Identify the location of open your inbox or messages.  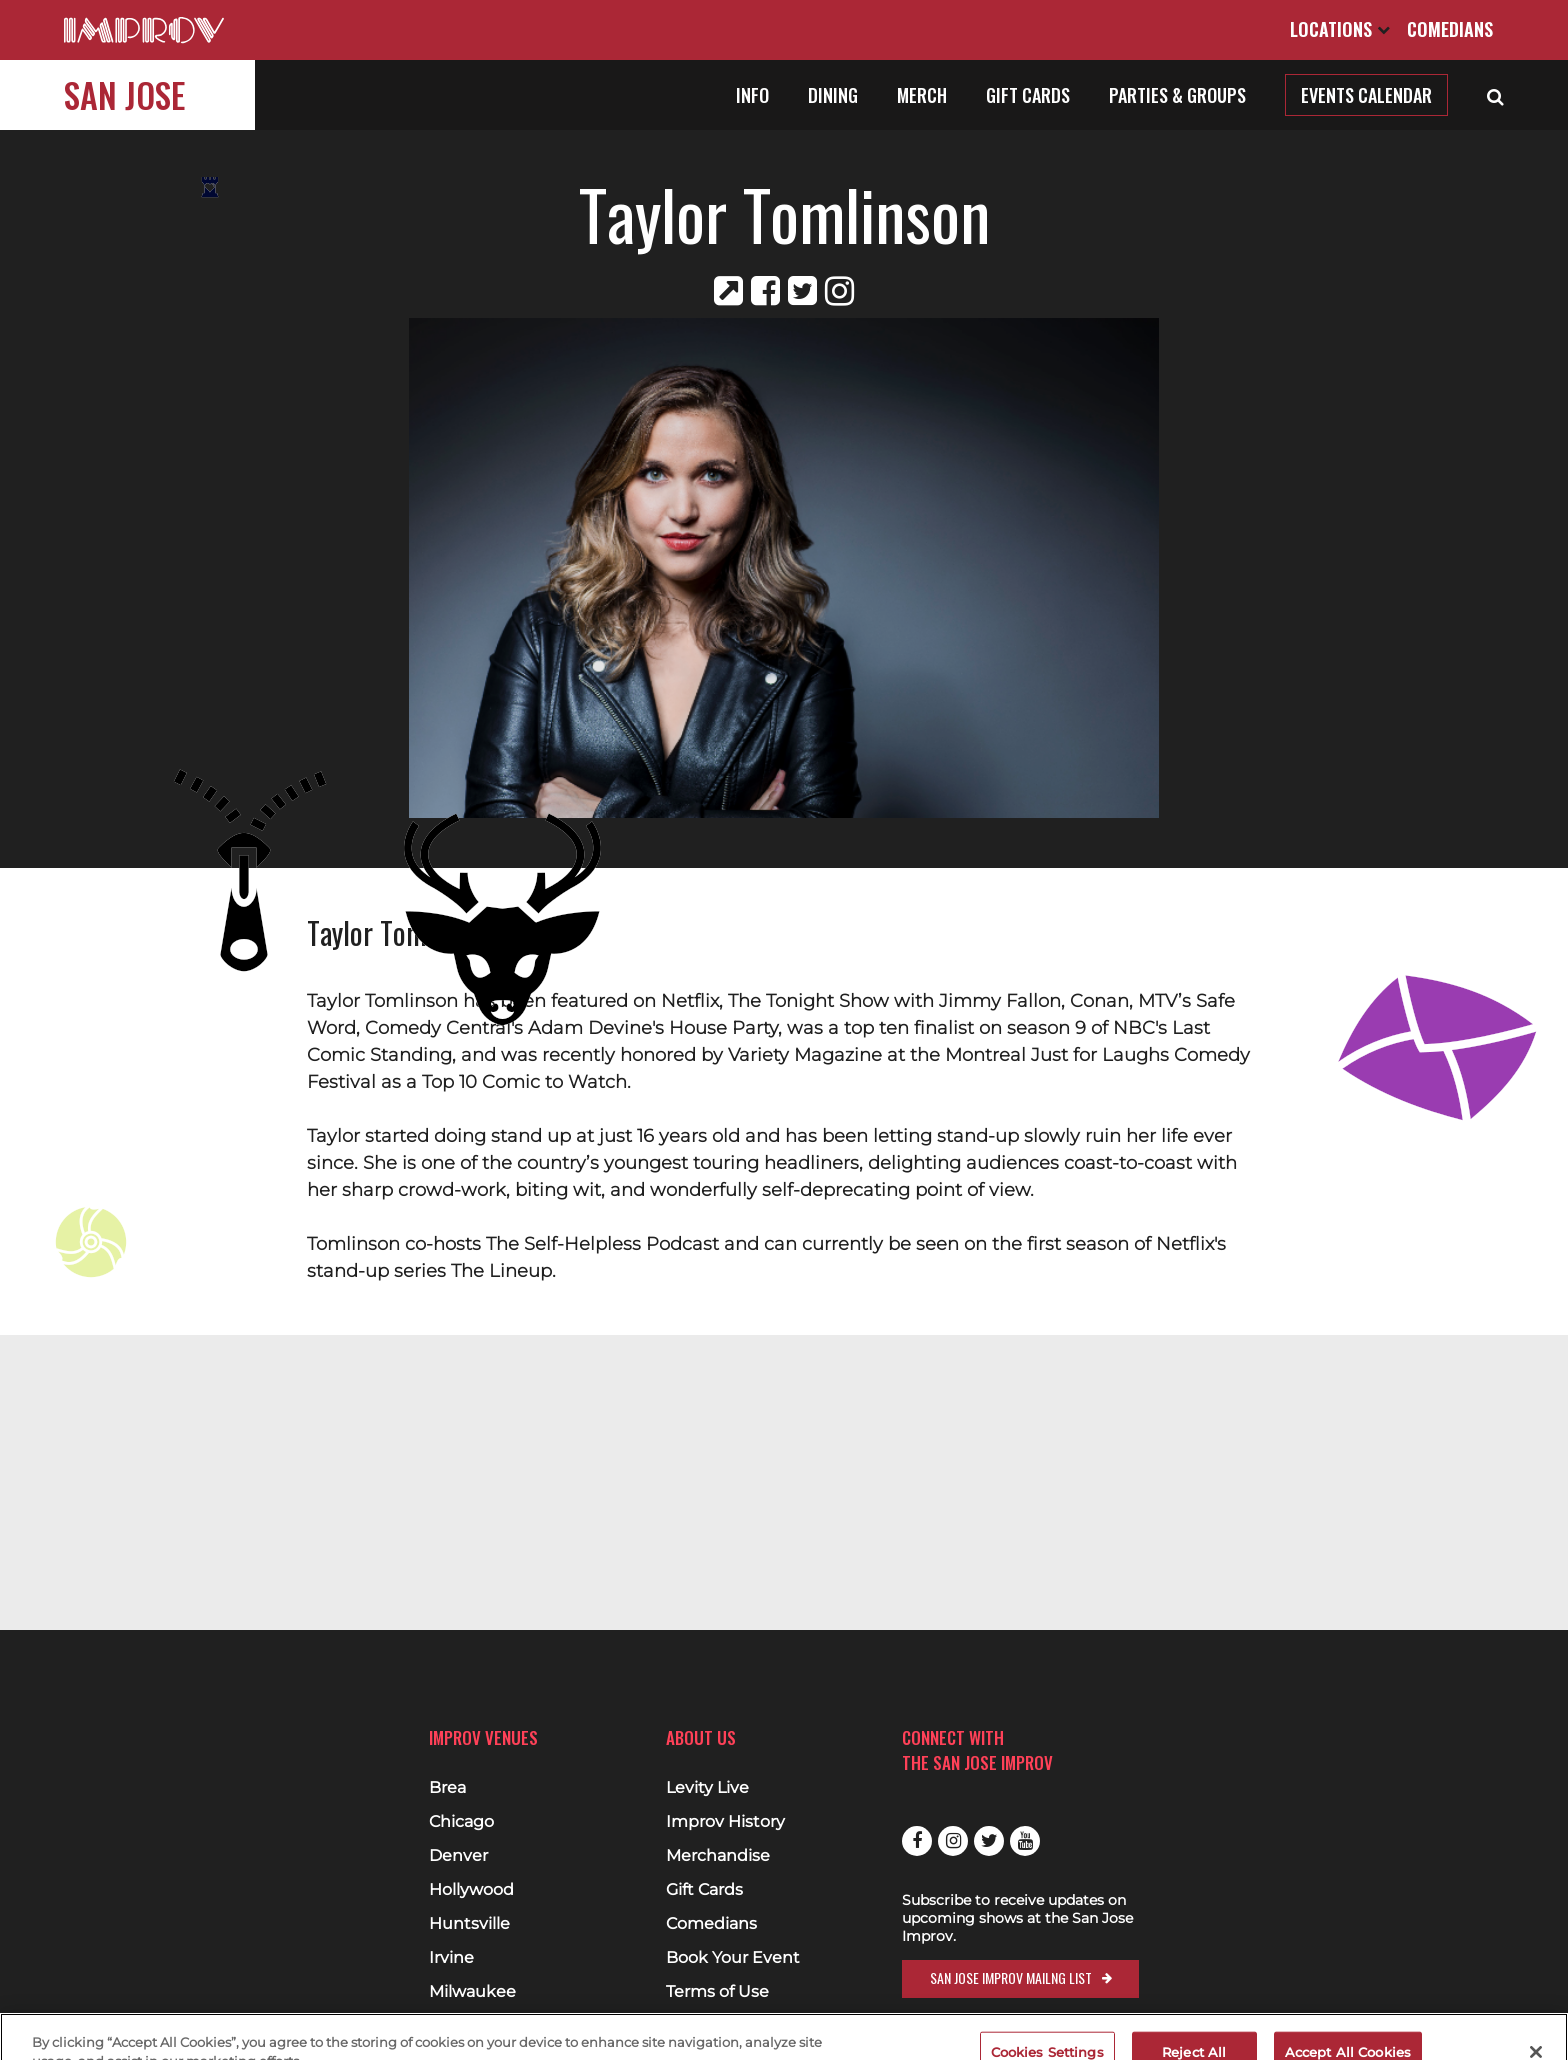
(1437, 1051).